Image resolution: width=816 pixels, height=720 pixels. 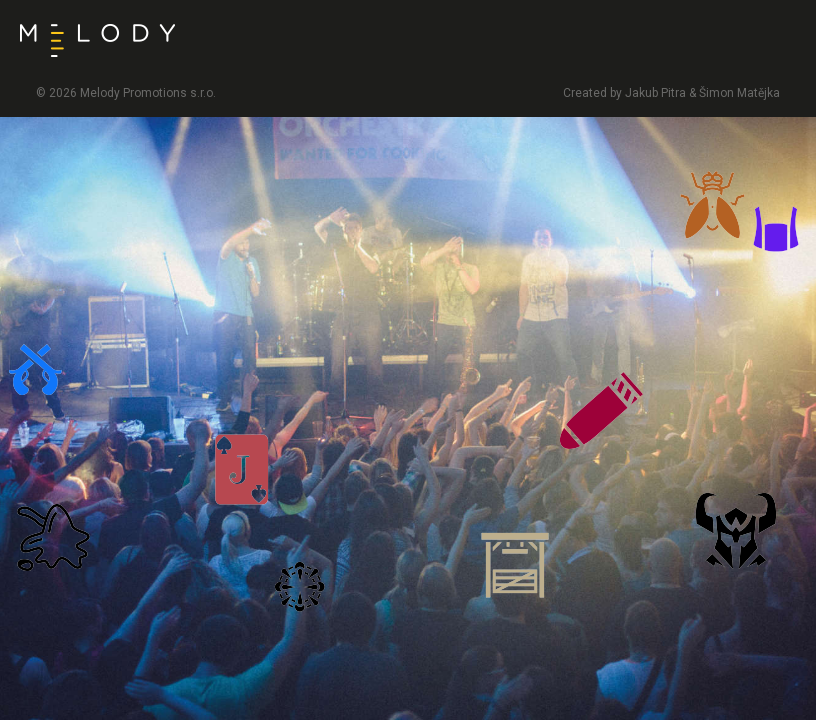 What do you see at coordinates (300, 587) in the screenshot?
I see `represents a lamprey or parasitic creature in a game` at bounding box center [300, 587].